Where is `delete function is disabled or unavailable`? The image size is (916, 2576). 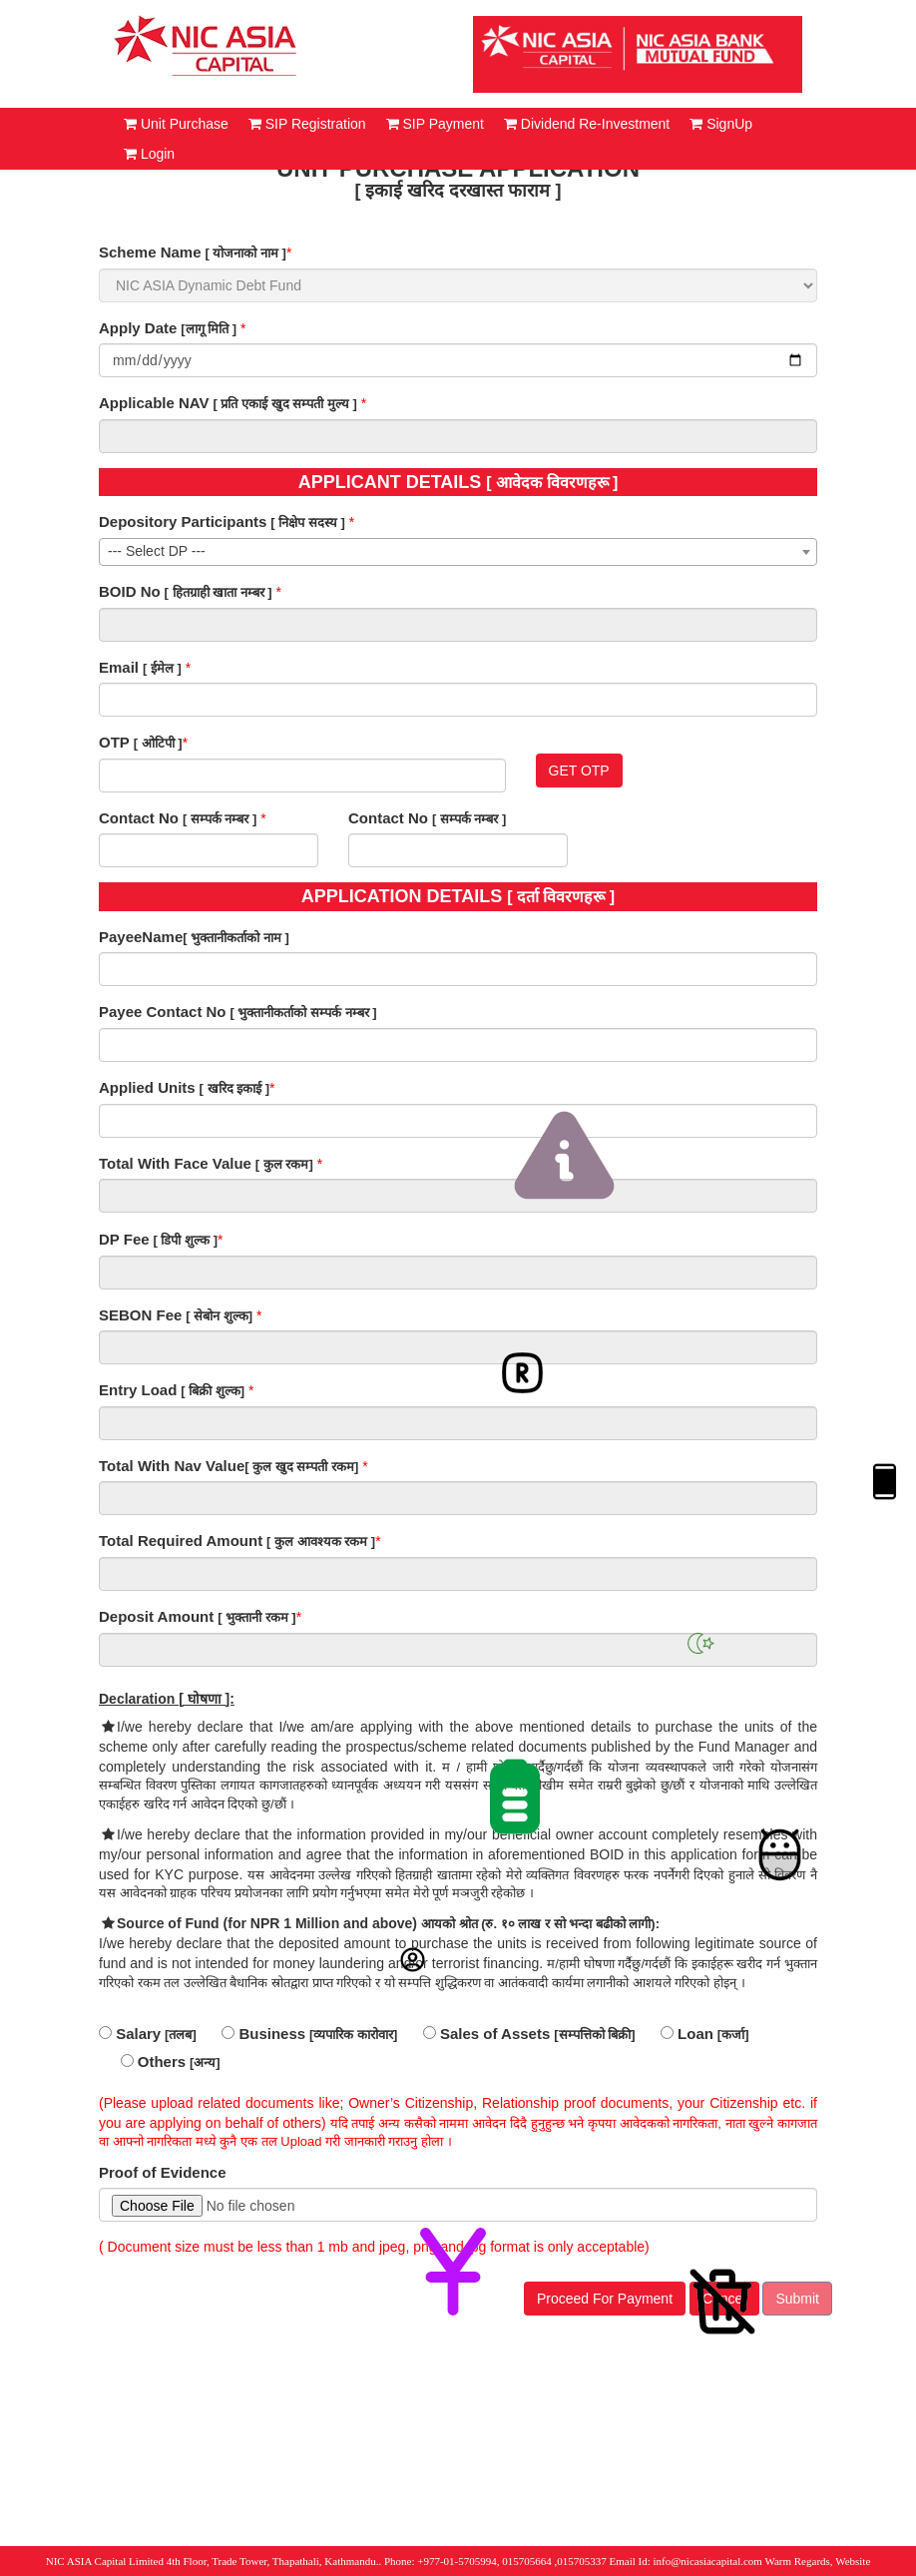 delete function is disabled or unavailable is located at coordinates (722, 2302).